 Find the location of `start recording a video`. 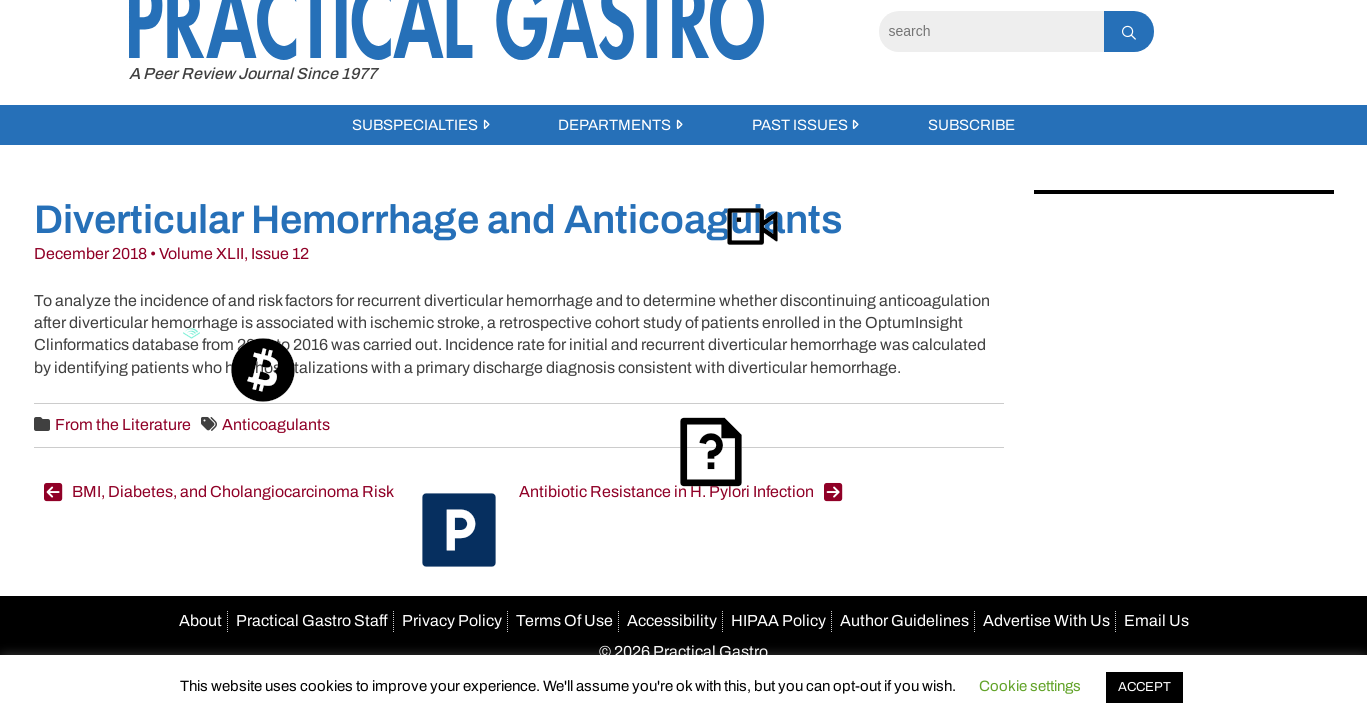

start recording a video is located at coordinates (752, 226).